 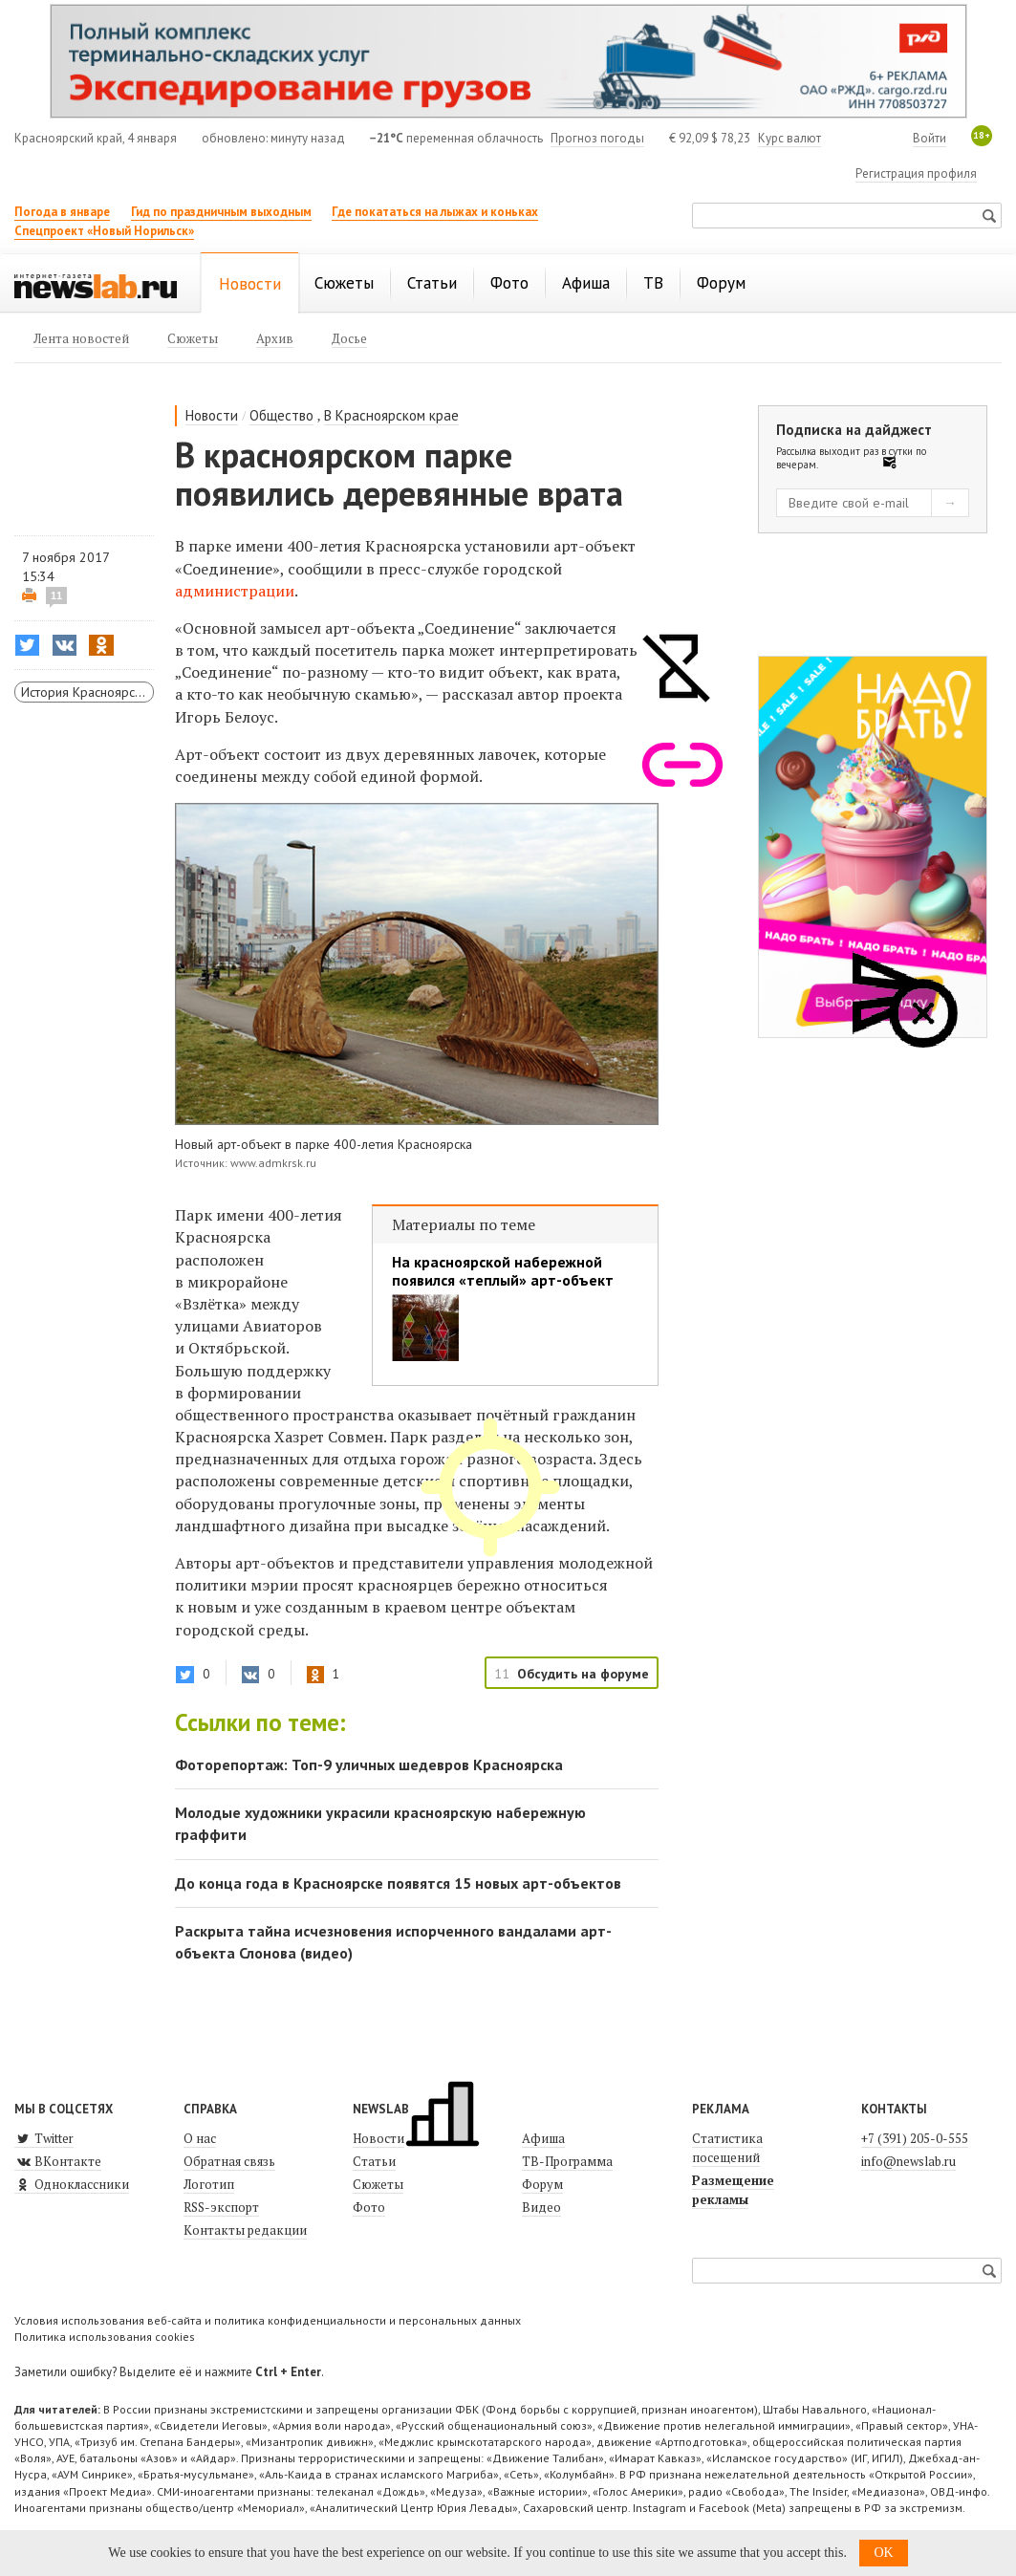 What do you see at coordinates (889, 463) in the screenshot?
I see `unsubscribe from a mailing list` at bounding box center [889, 463].